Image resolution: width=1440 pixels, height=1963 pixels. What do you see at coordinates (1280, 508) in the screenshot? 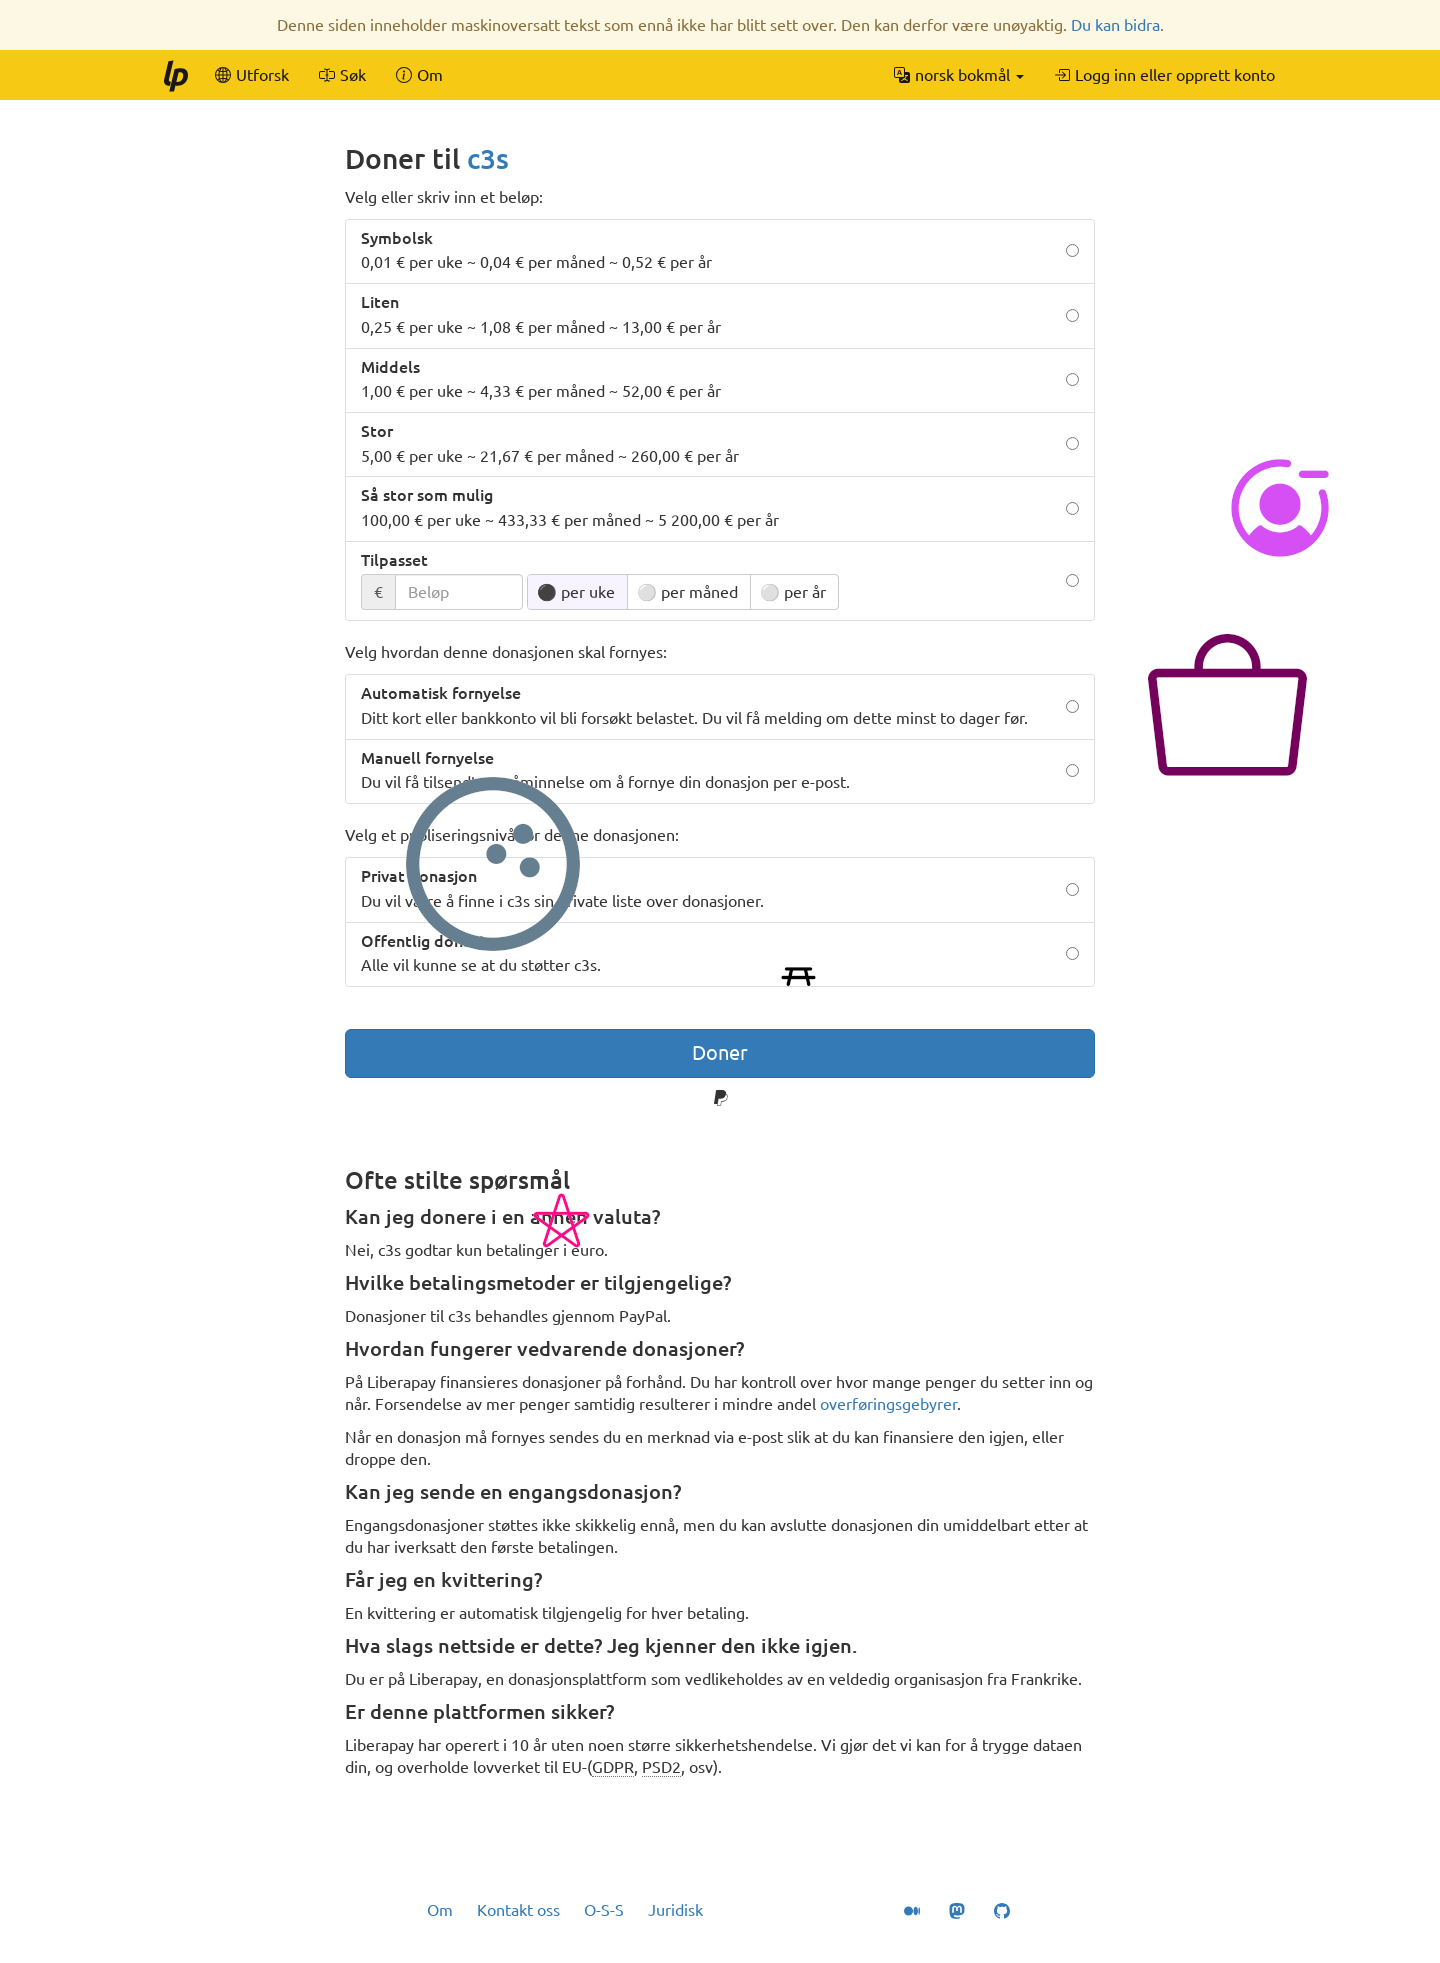
I see `remove a user from your contacts` at bounding box center [1280, 508].